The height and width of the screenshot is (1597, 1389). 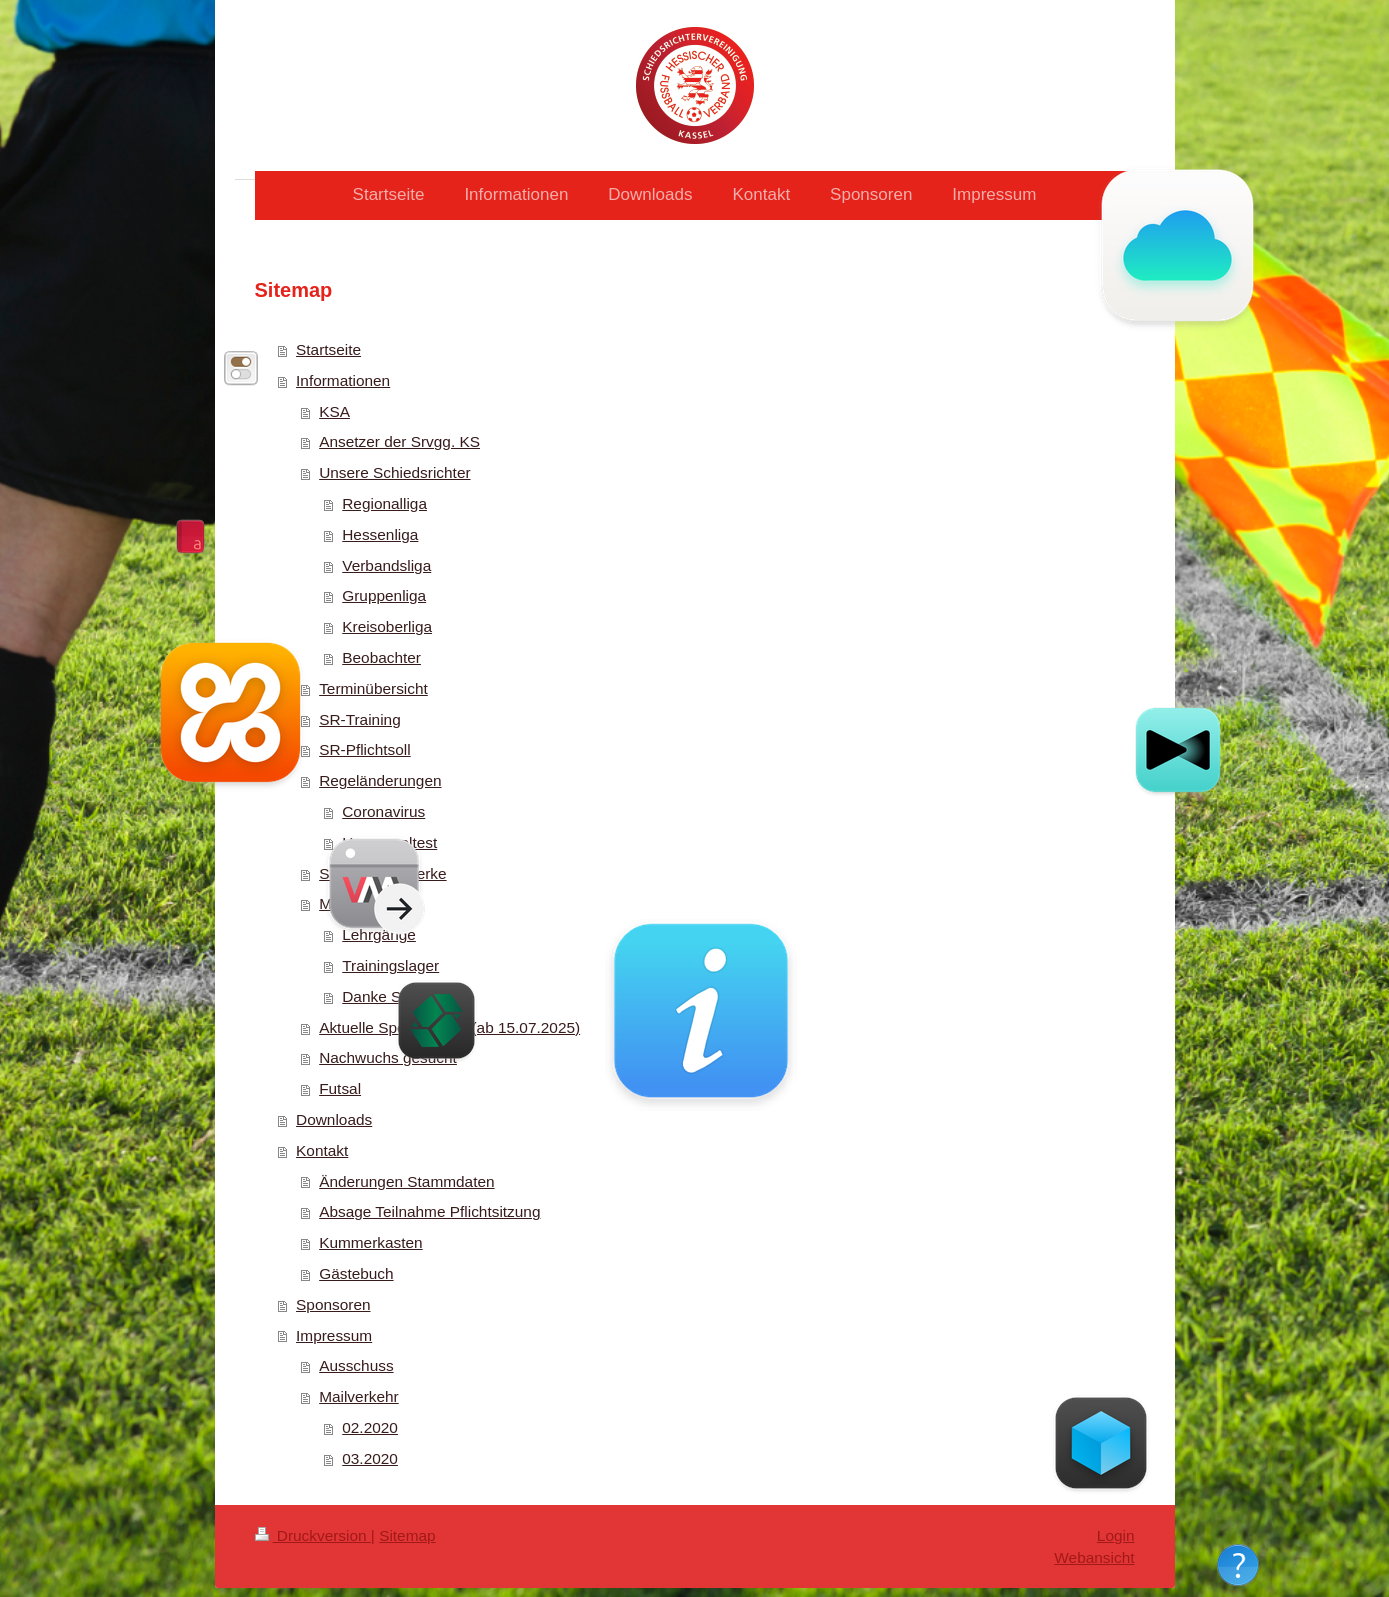 I want to click on launch xampp local server application, so click(x=230, y=712).